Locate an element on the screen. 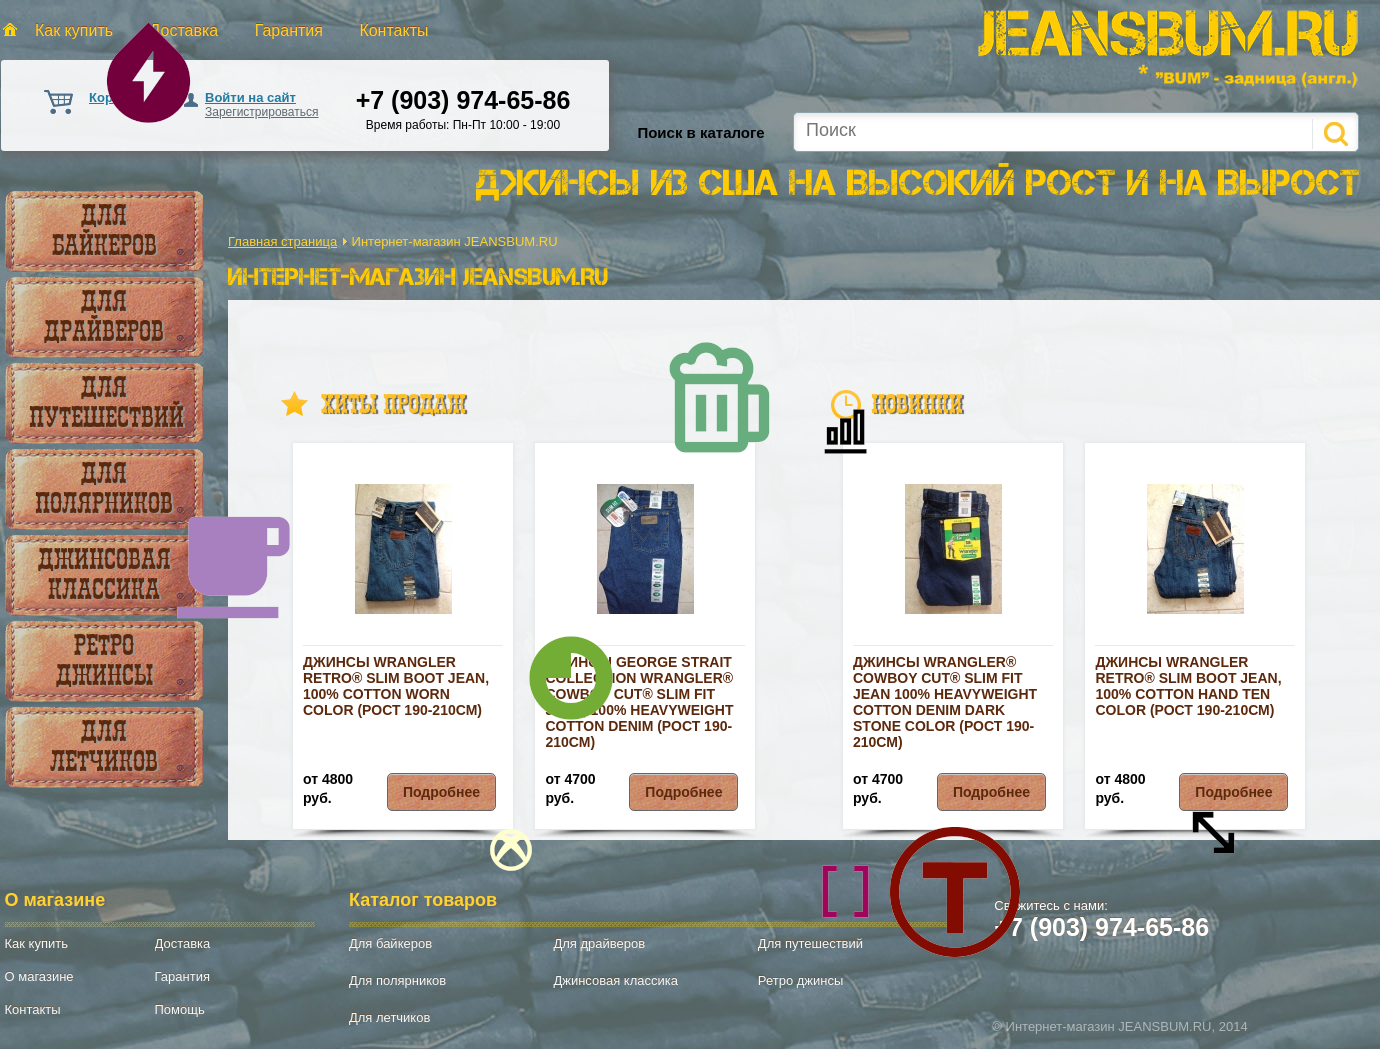  open thingiverse website or app is located at coordinates (955, 892).